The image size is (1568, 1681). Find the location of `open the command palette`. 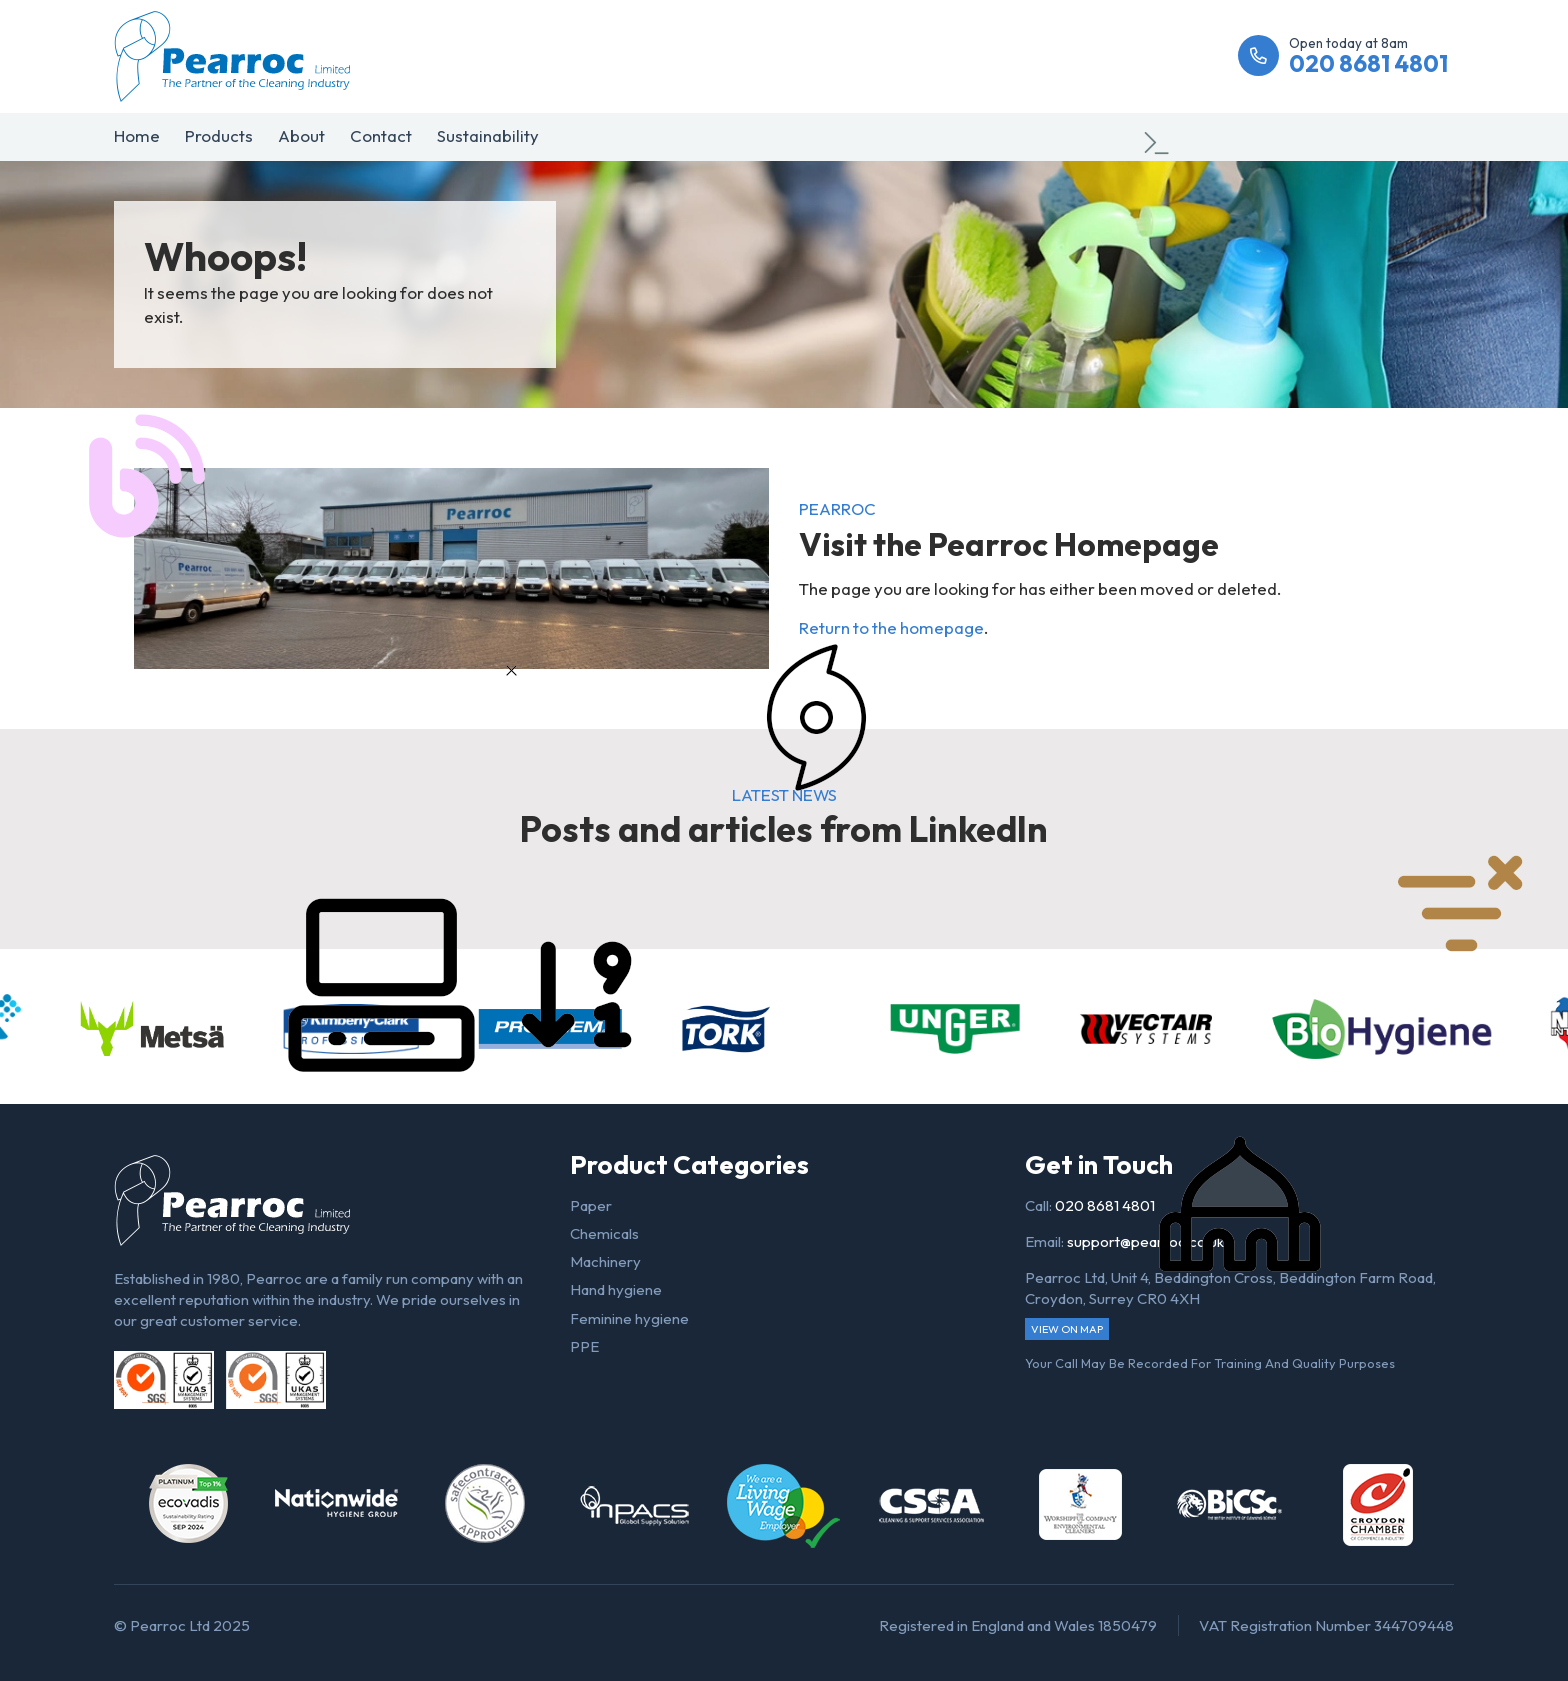

open the command palette is located at coordinates (1156, 142).